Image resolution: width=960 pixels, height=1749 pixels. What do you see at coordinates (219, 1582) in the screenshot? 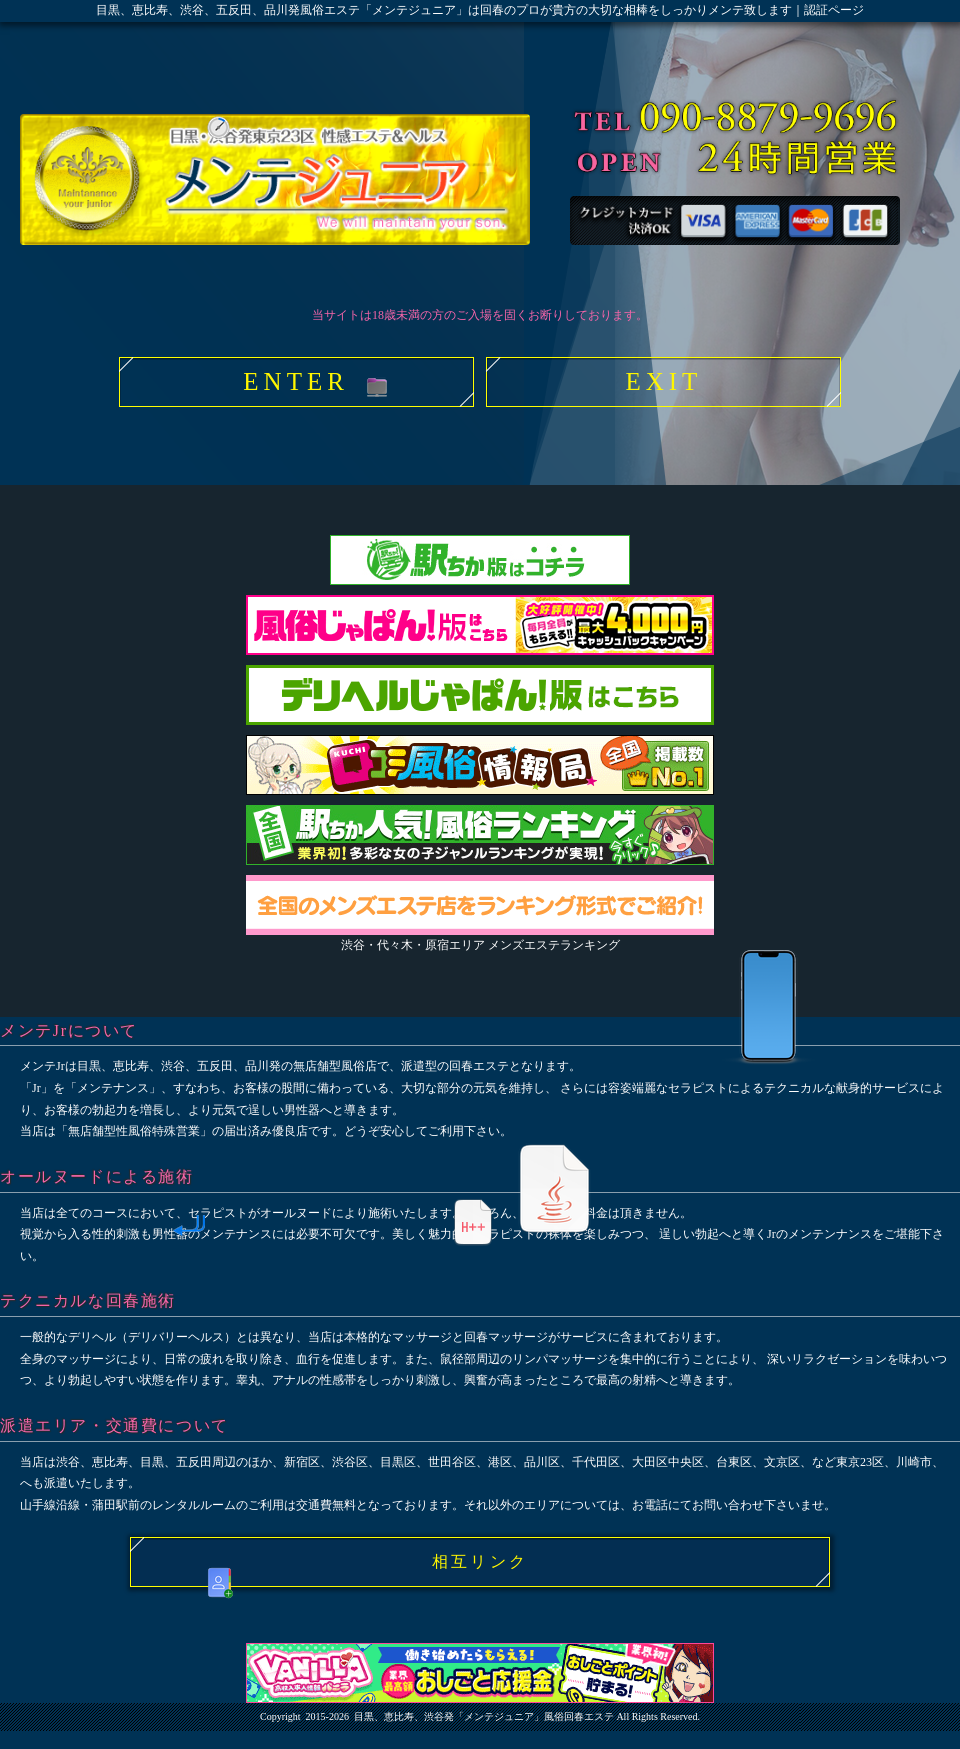
I see `add a new contact` at bounding box center [219, 1582].